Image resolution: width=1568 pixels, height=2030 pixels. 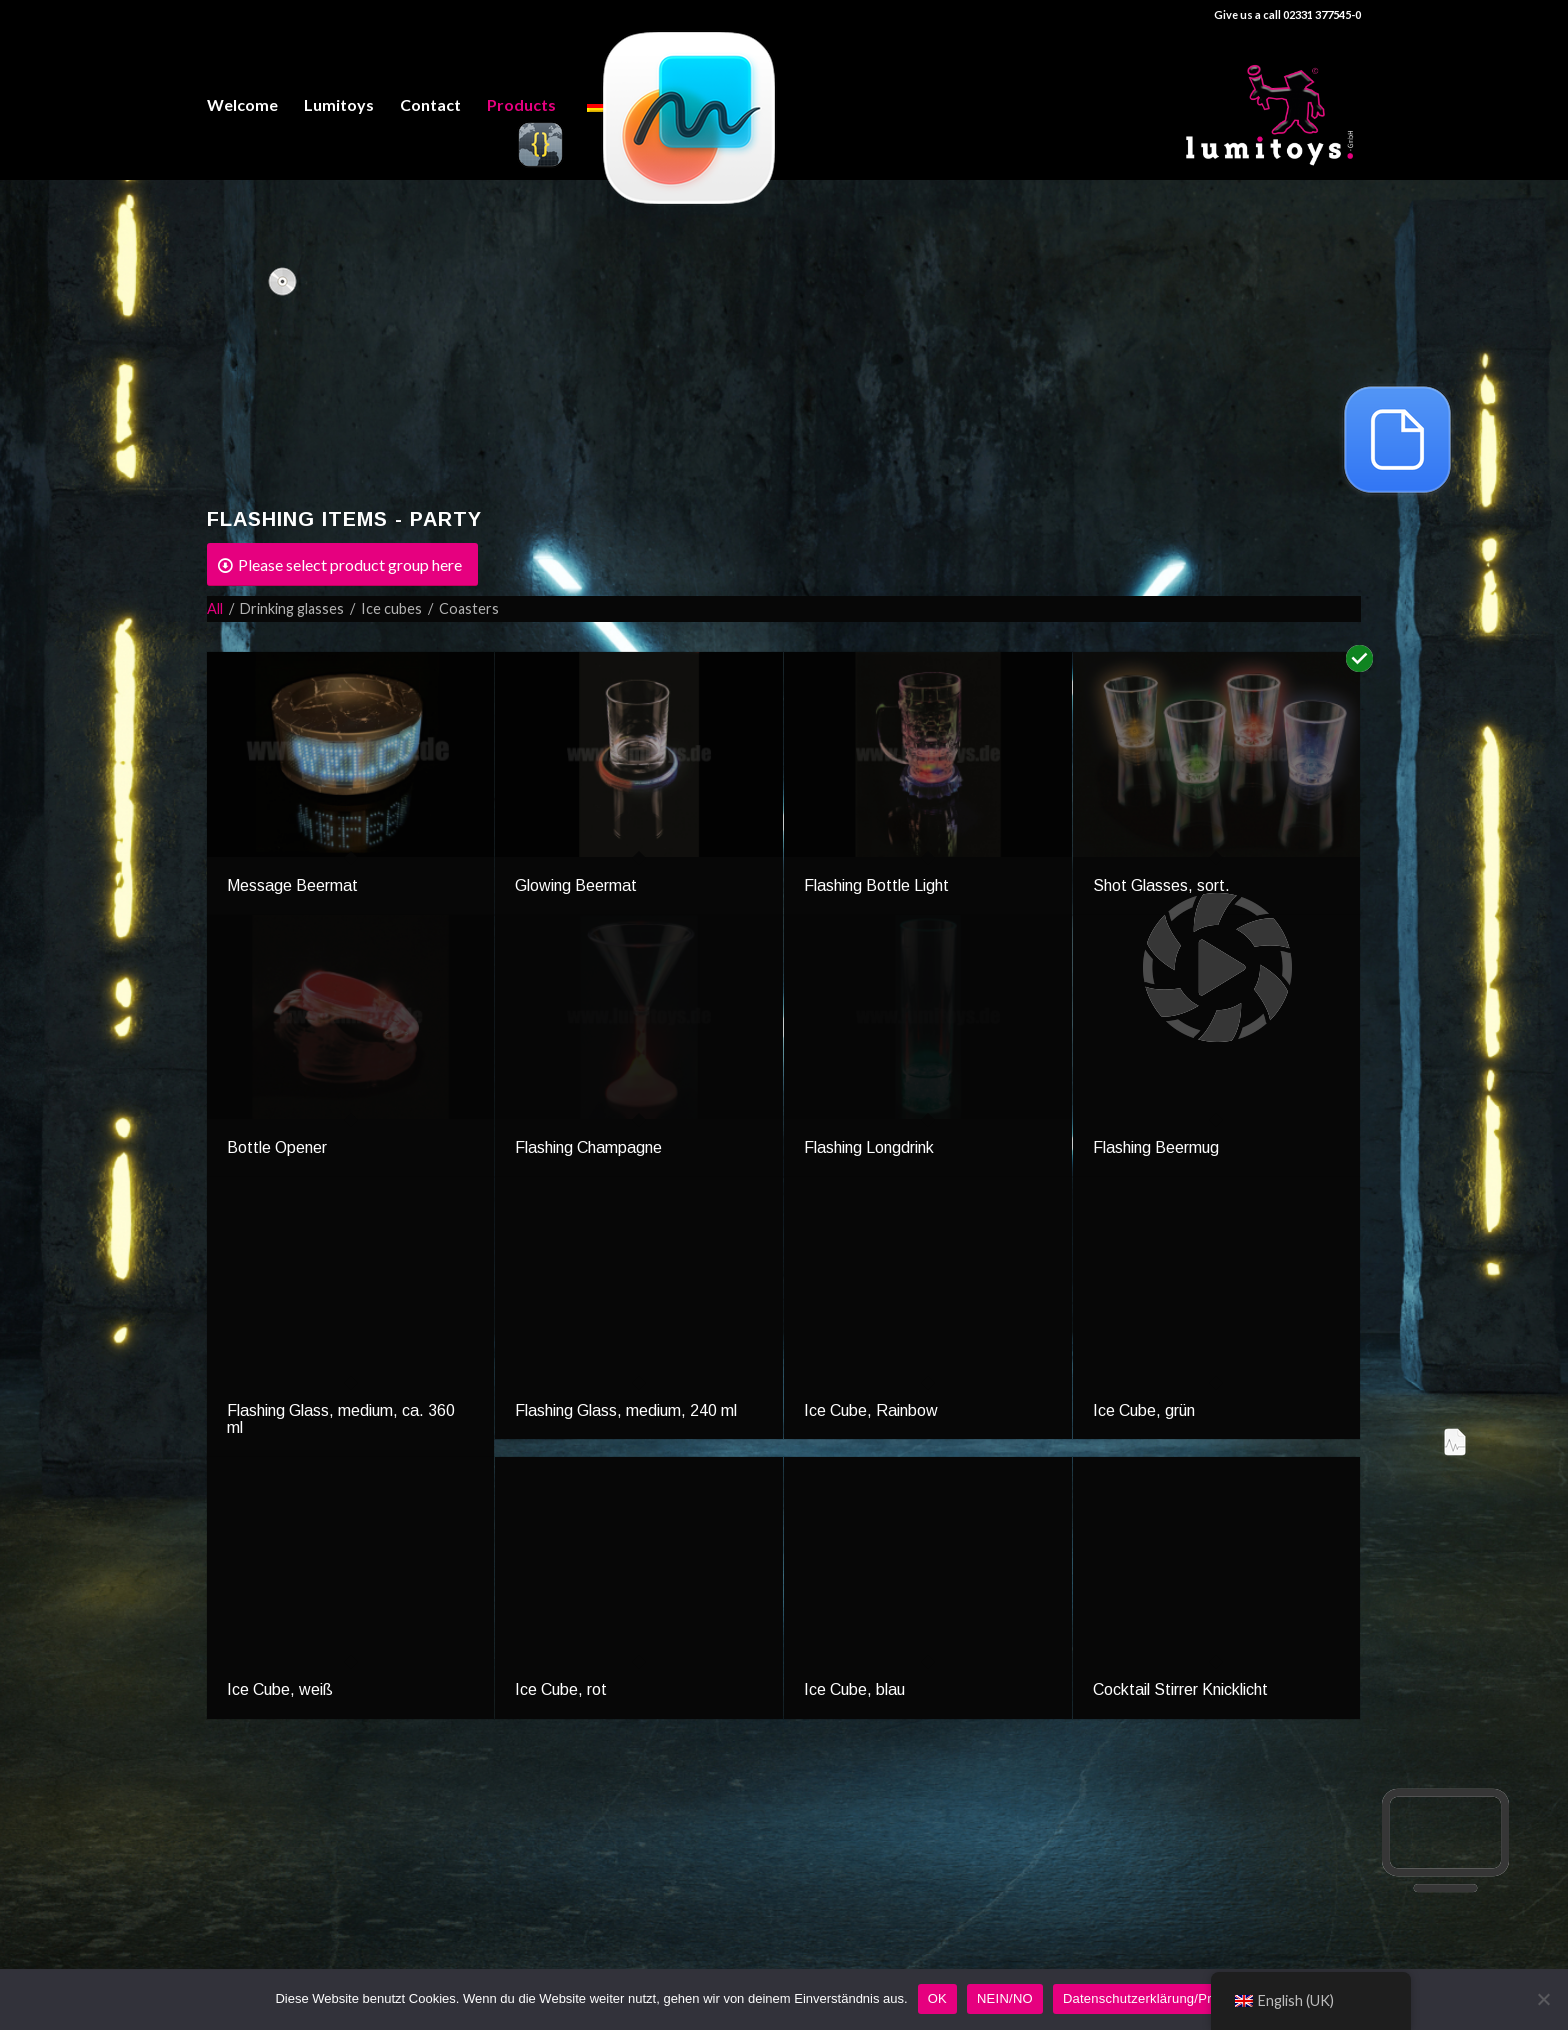 I want to click on confirm or accept a calculation, so click(x=1359, y=658).